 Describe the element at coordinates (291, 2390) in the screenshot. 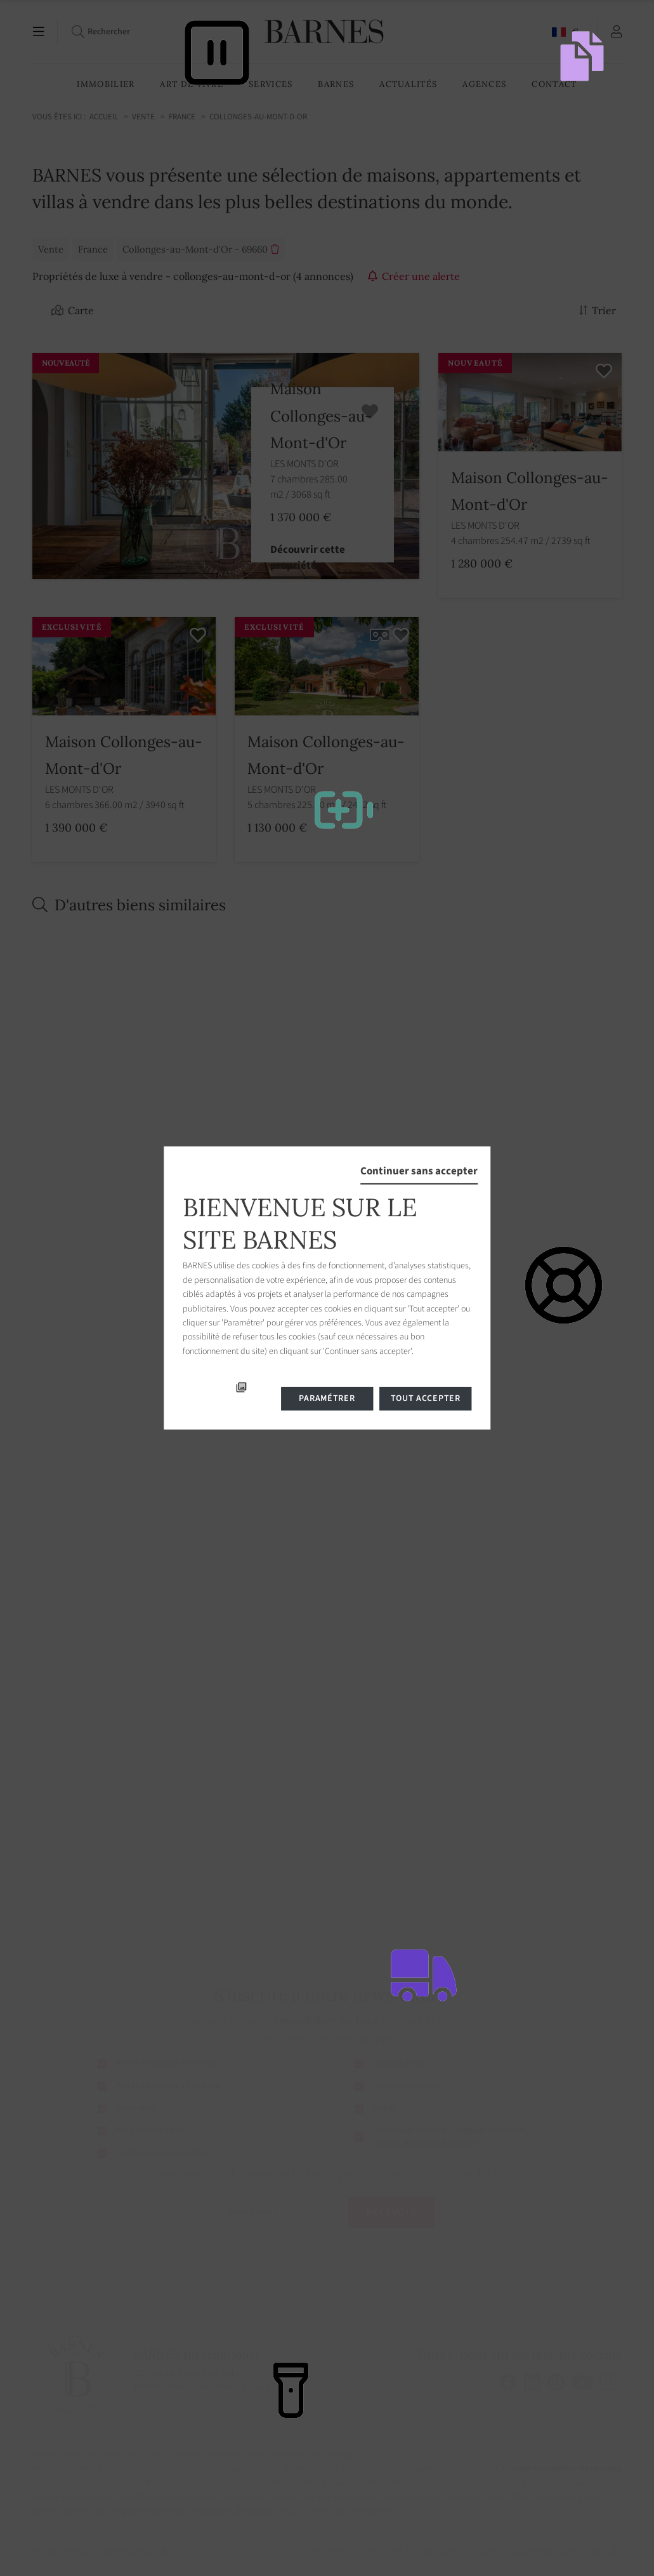

I see `turn on device flashlight` at that location.